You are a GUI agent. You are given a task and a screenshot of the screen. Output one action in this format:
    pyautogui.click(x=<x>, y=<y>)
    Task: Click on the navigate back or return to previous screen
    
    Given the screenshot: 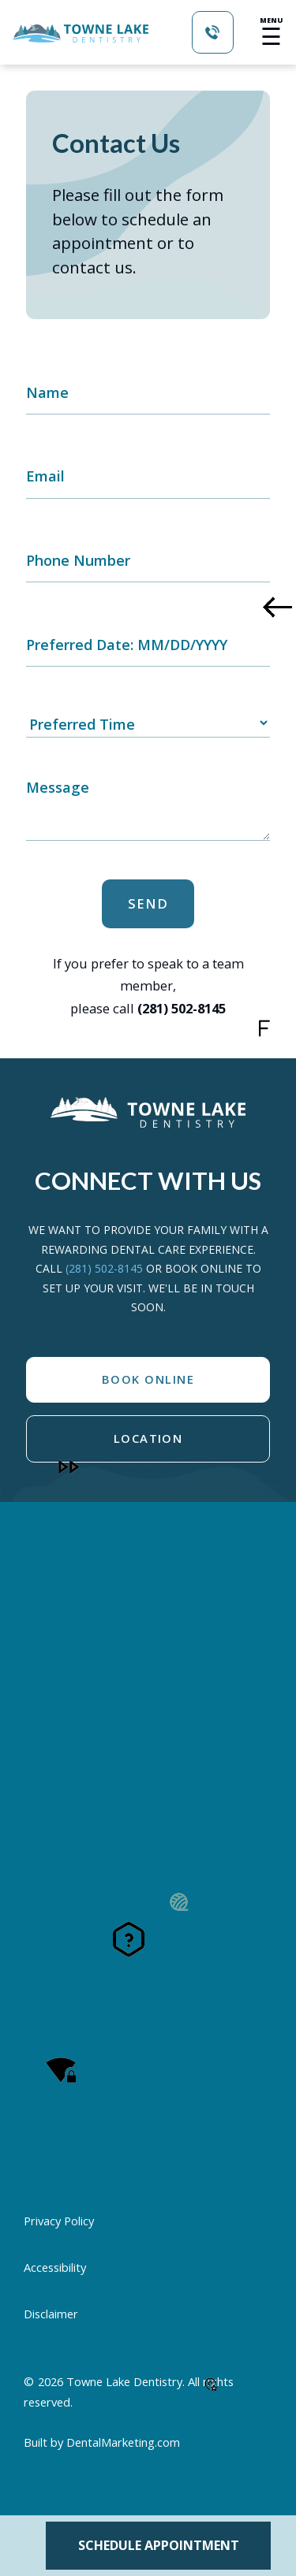 What is the action you would take?
    pyautogui.click(x=277, y=607)
    